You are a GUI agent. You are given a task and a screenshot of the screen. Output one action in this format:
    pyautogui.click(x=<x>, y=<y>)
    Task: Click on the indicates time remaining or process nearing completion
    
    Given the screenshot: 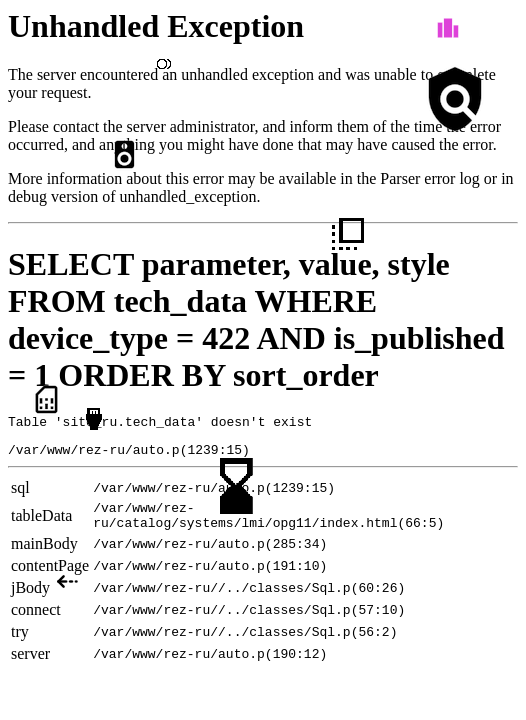 What is the action you would take?
    pyautogui.click(x=236, y=486)
    